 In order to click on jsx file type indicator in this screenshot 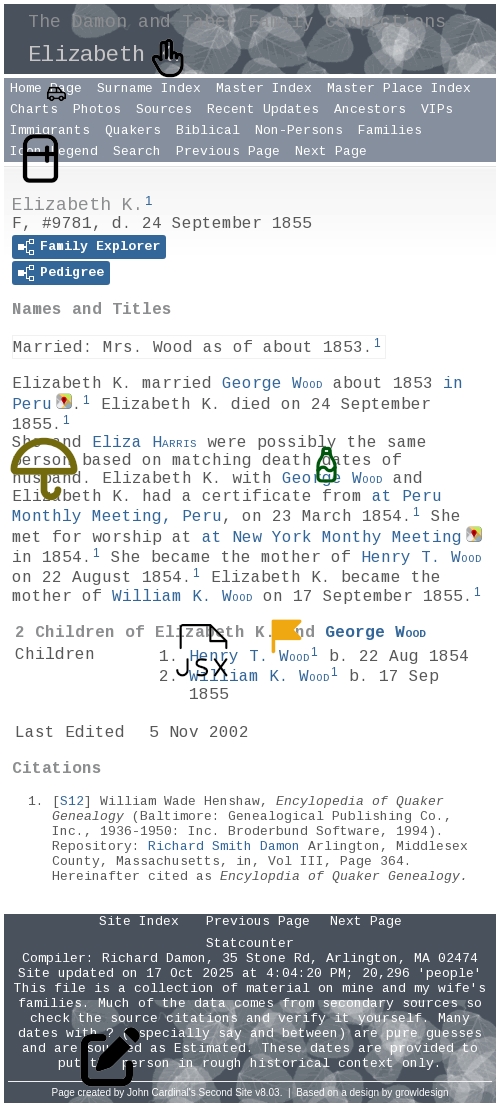, I will do `click(203, 652)`.